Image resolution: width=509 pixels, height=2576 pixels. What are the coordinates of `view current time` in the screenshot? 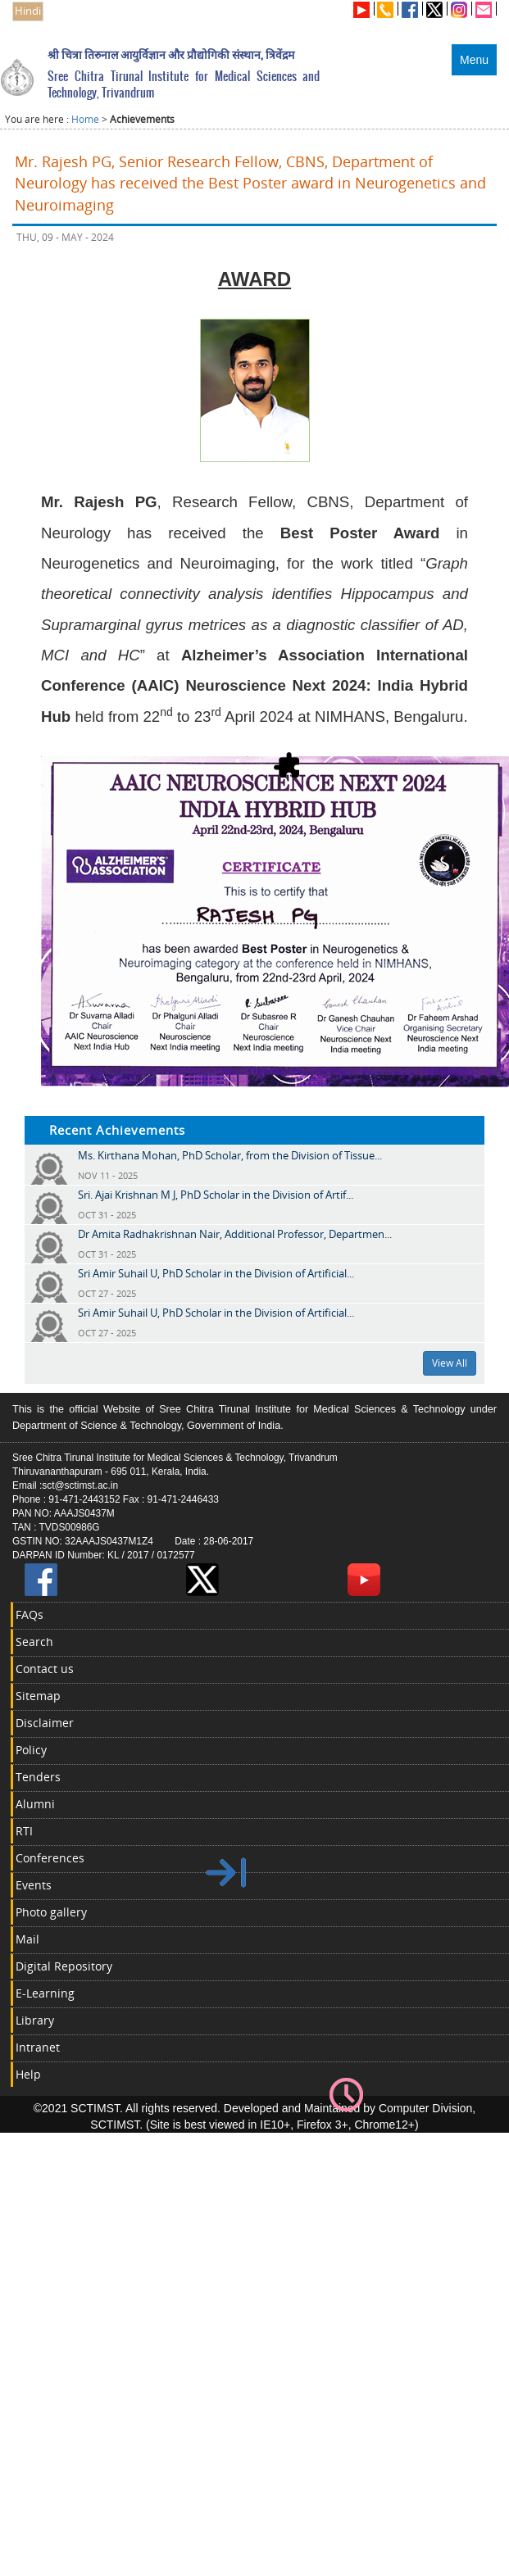 It's located at (346, 2094).